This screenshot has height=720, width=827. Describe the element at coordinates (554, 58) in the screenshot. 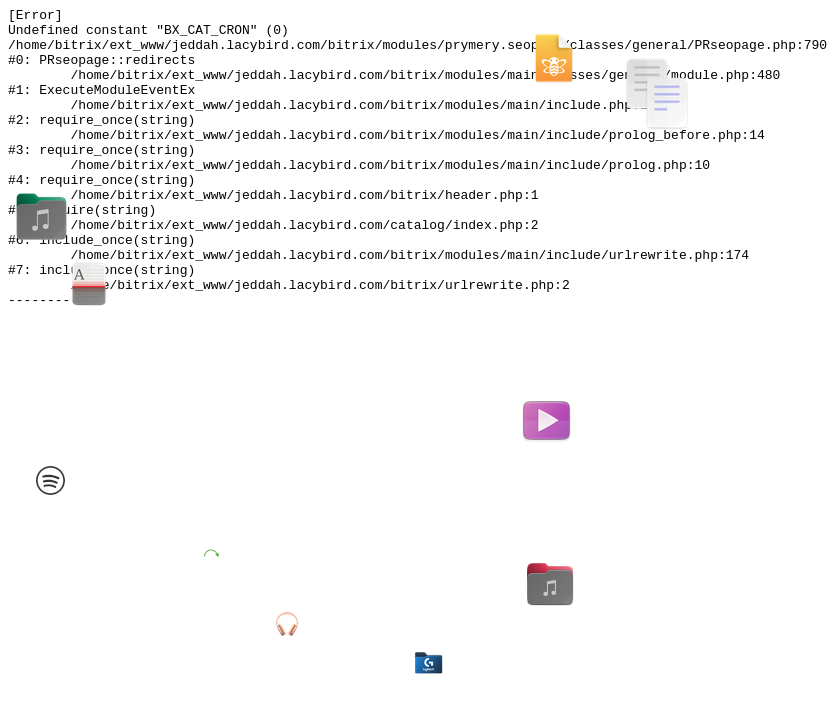

I see `open a freeplane mind mapping file` at that location.